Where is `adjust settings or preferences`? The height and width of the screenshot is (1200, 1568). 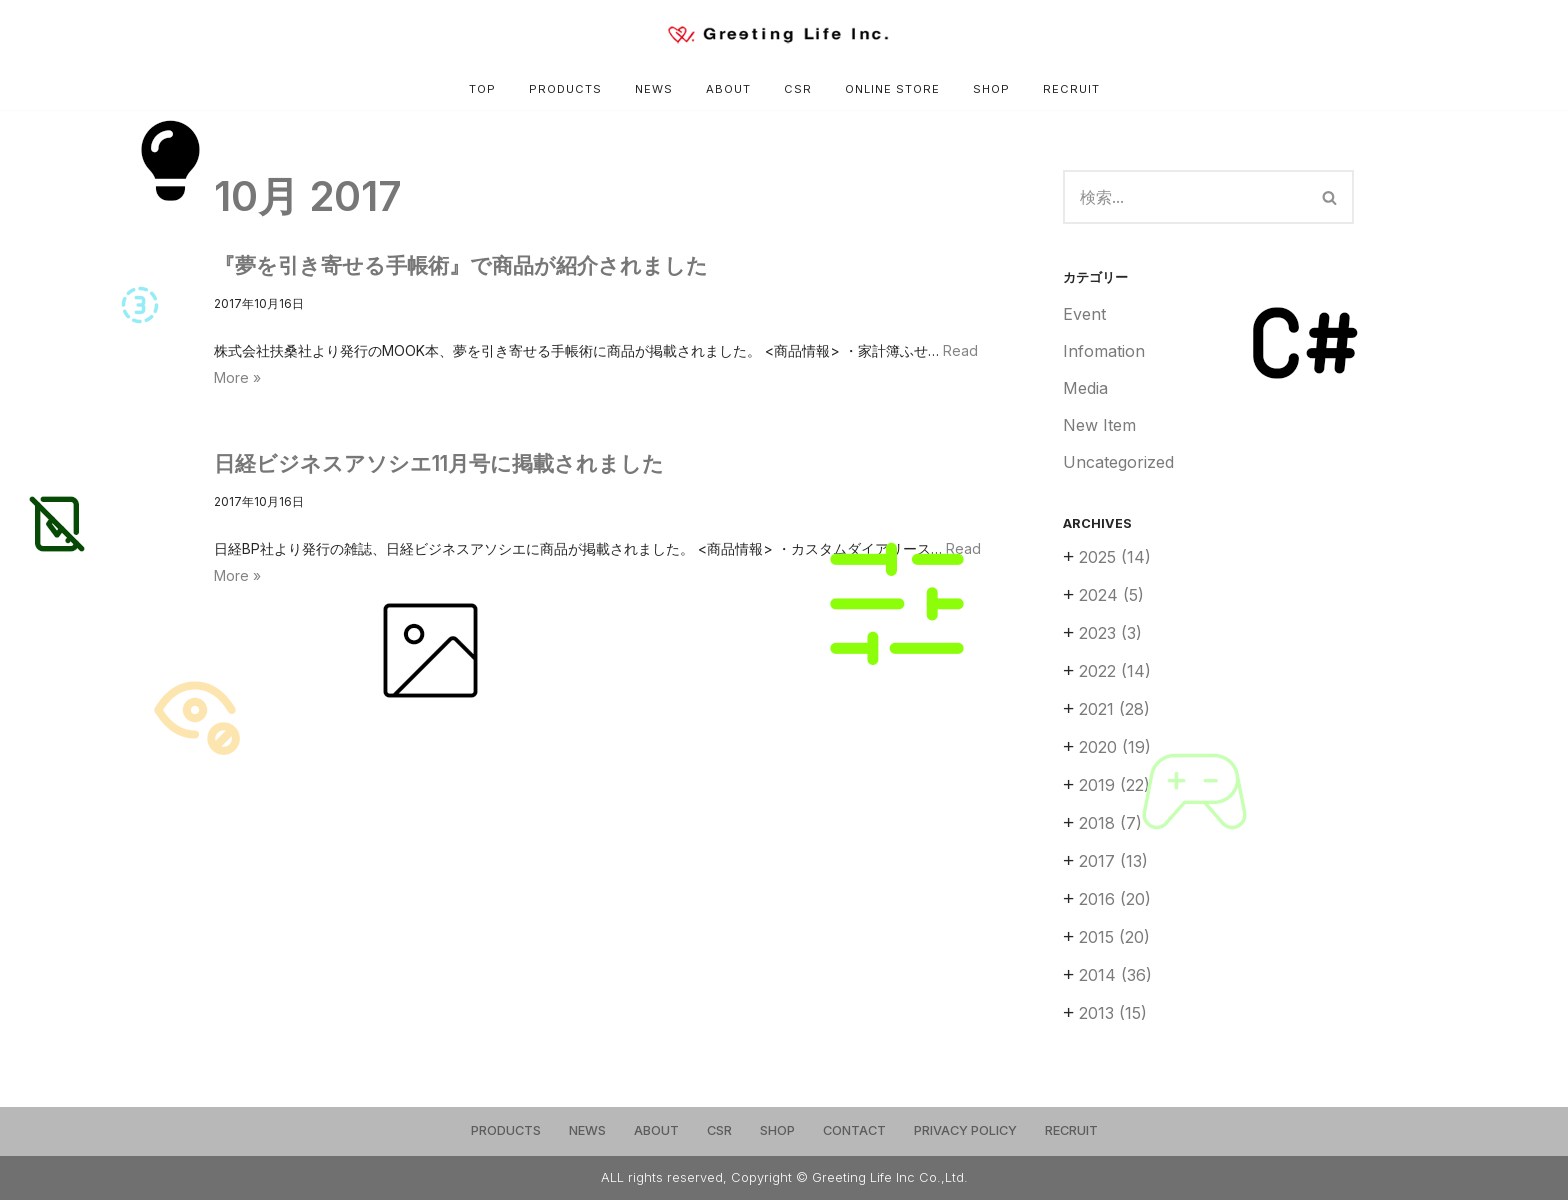 adjust settings or preferences is located at coordinates (897, 602).